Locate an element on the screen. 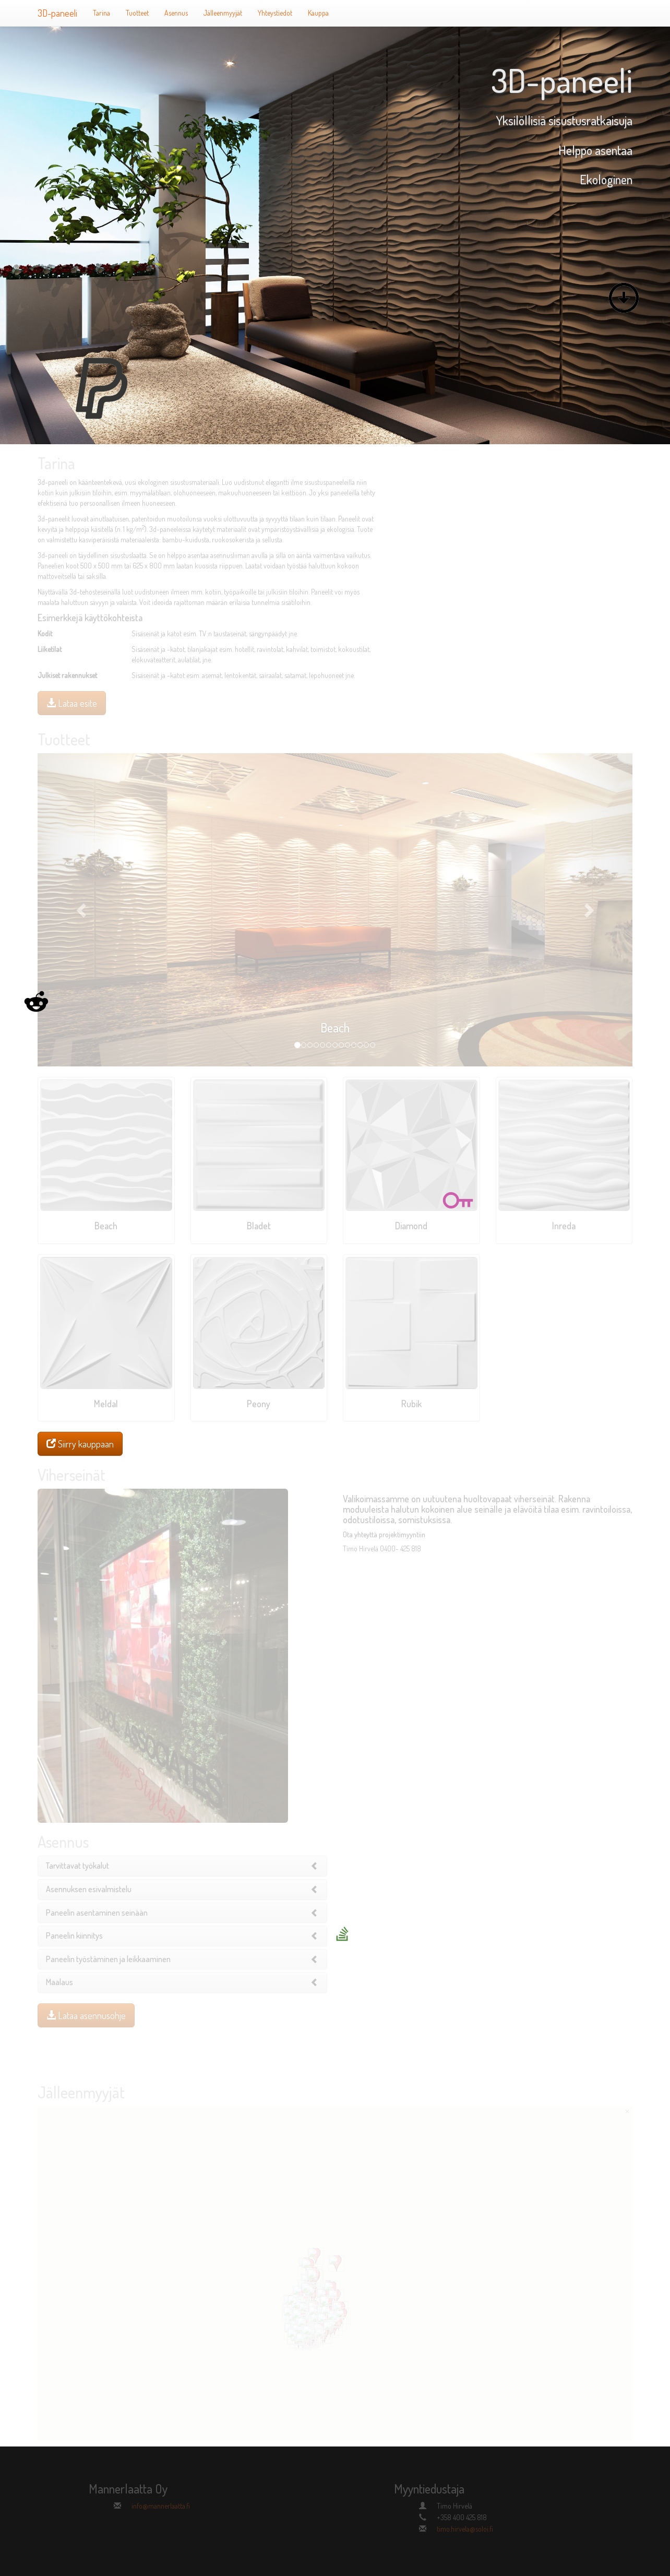 This screenshot has width=670, height=2576. pay with PayPal is located at coordinates (102, 387).